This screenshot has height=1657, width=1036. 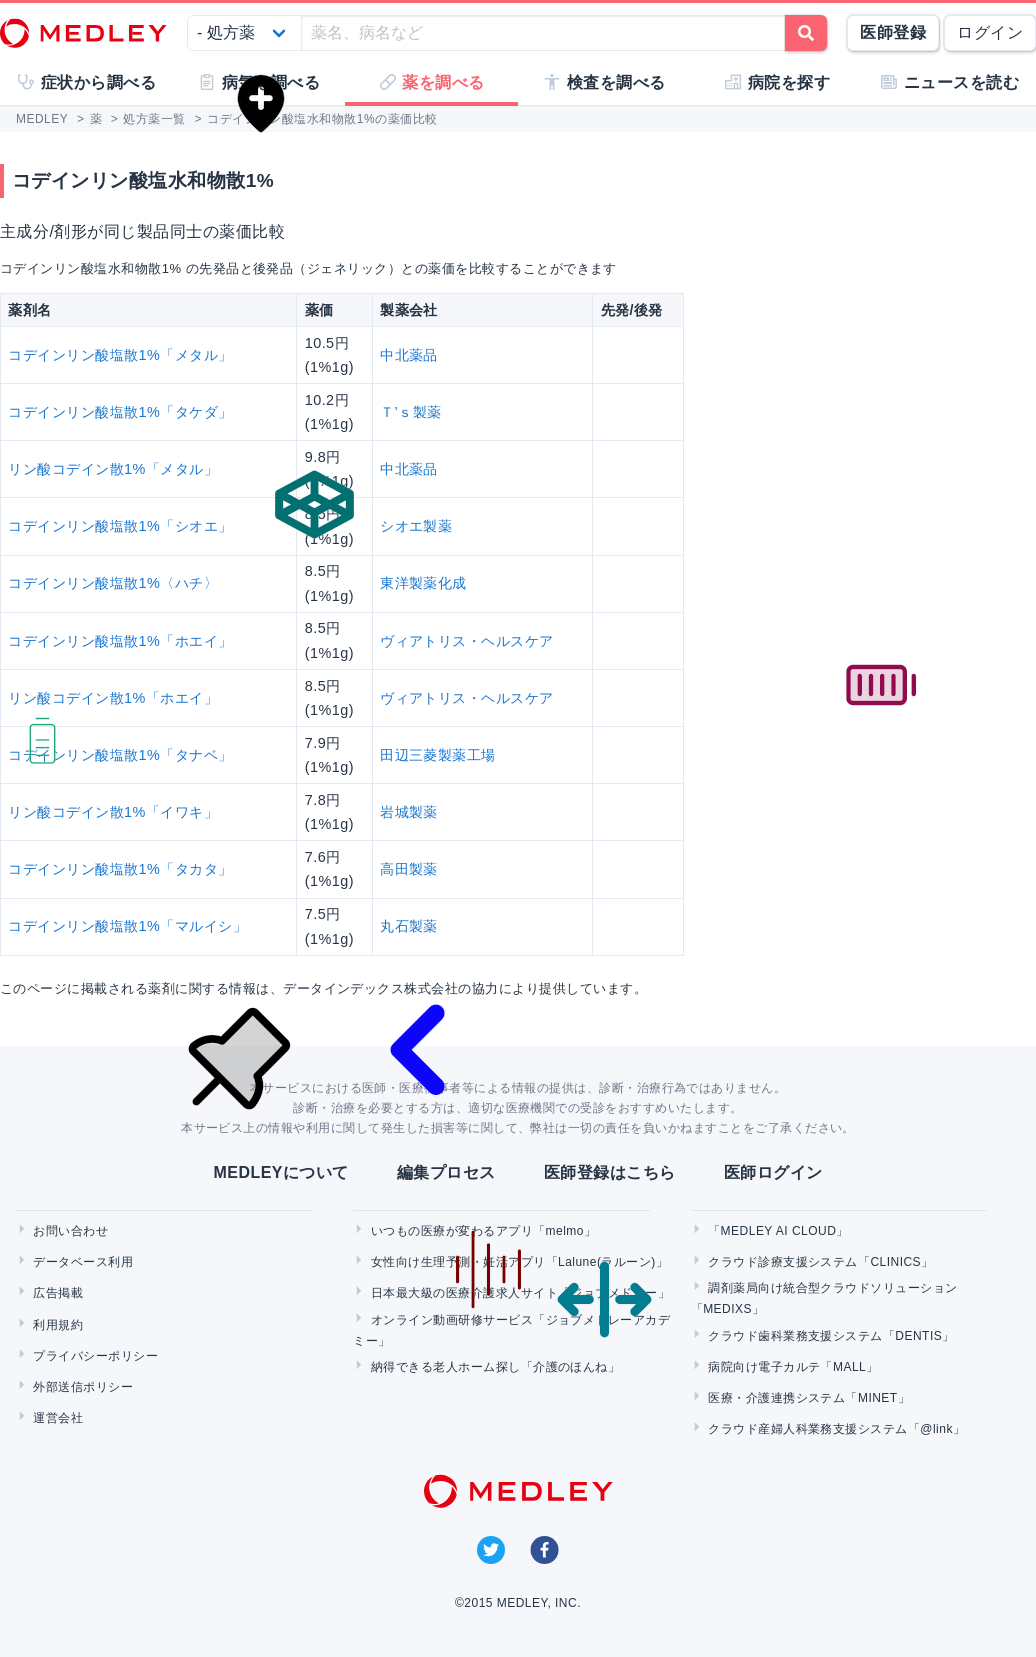 I want to click on open CodePen profile or projects, so click(x=314, y=504).